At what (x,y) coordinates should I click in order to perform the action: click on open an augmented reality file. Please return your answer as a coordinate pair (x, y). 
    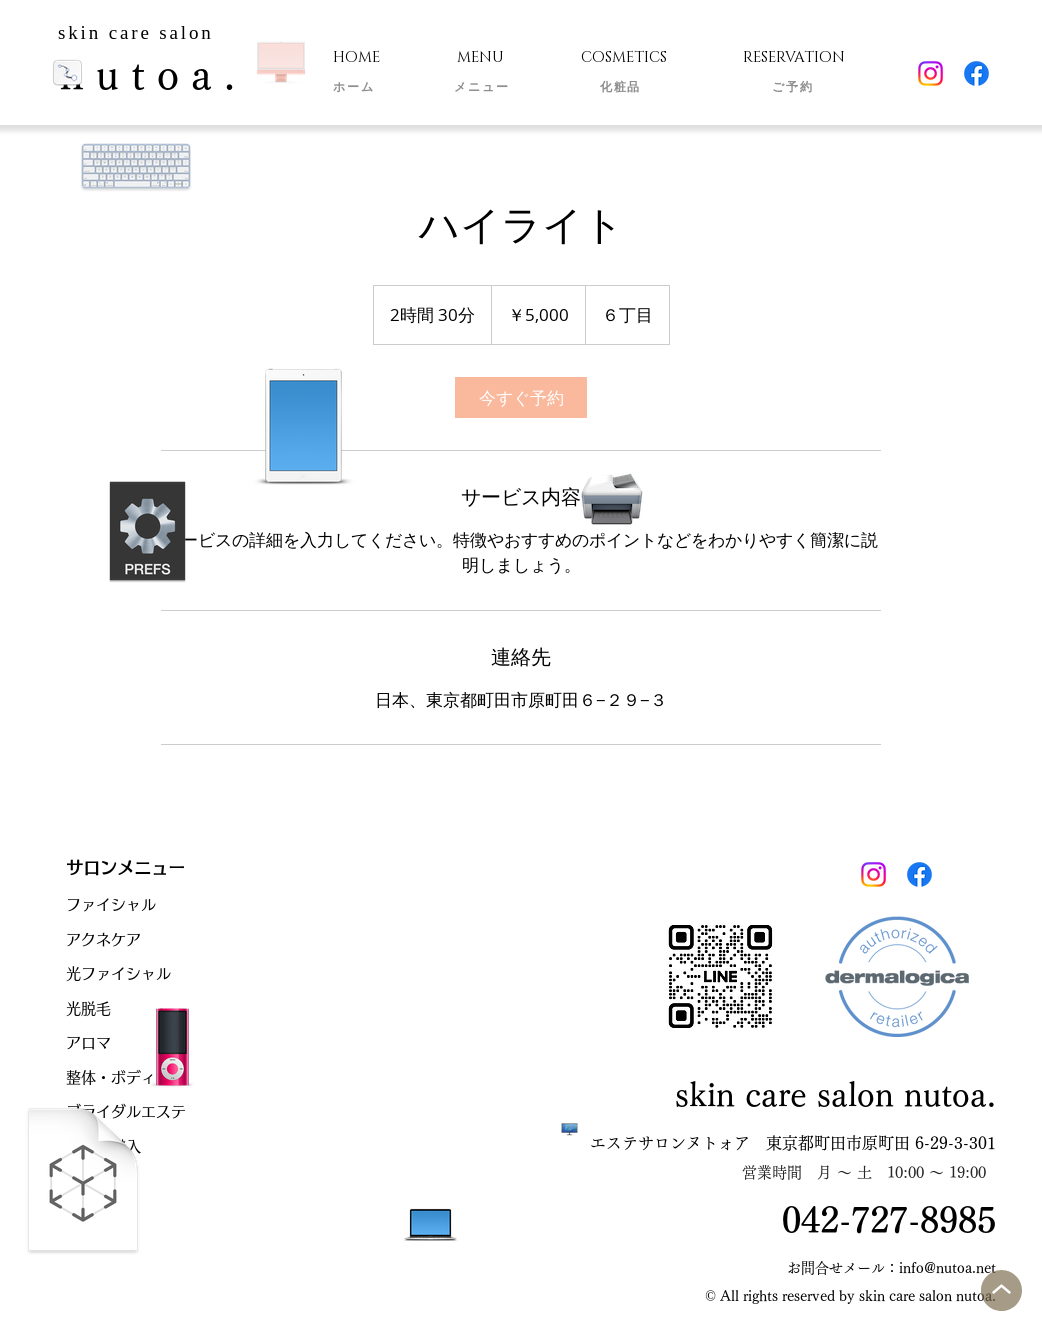
    Looking at the image, I should click on (83, 1183).